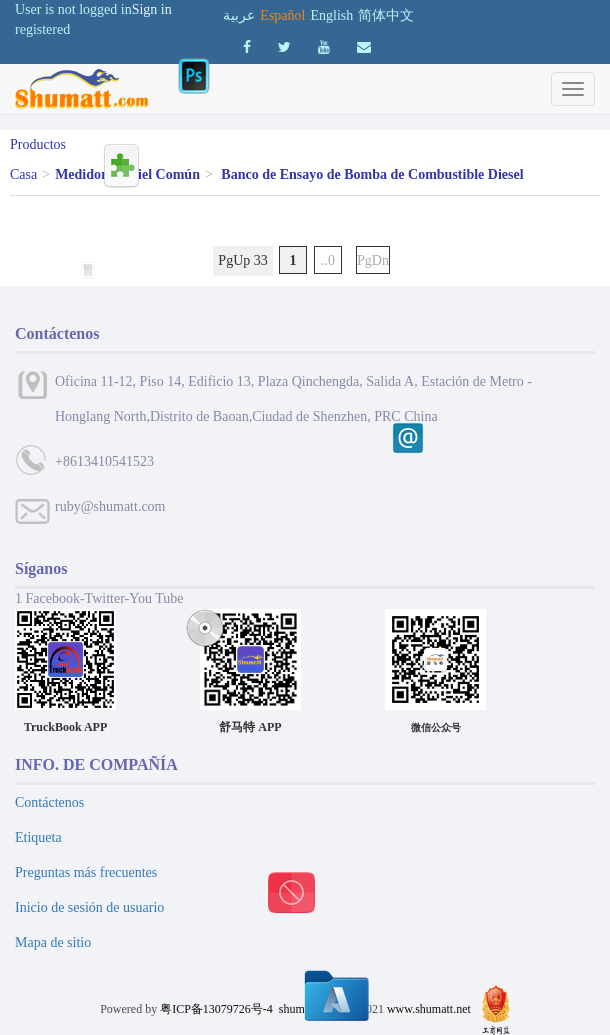 The width and height of the screenshot is (610, 1035). I want to click on manage online accounts and connected services, so click(408, 438).